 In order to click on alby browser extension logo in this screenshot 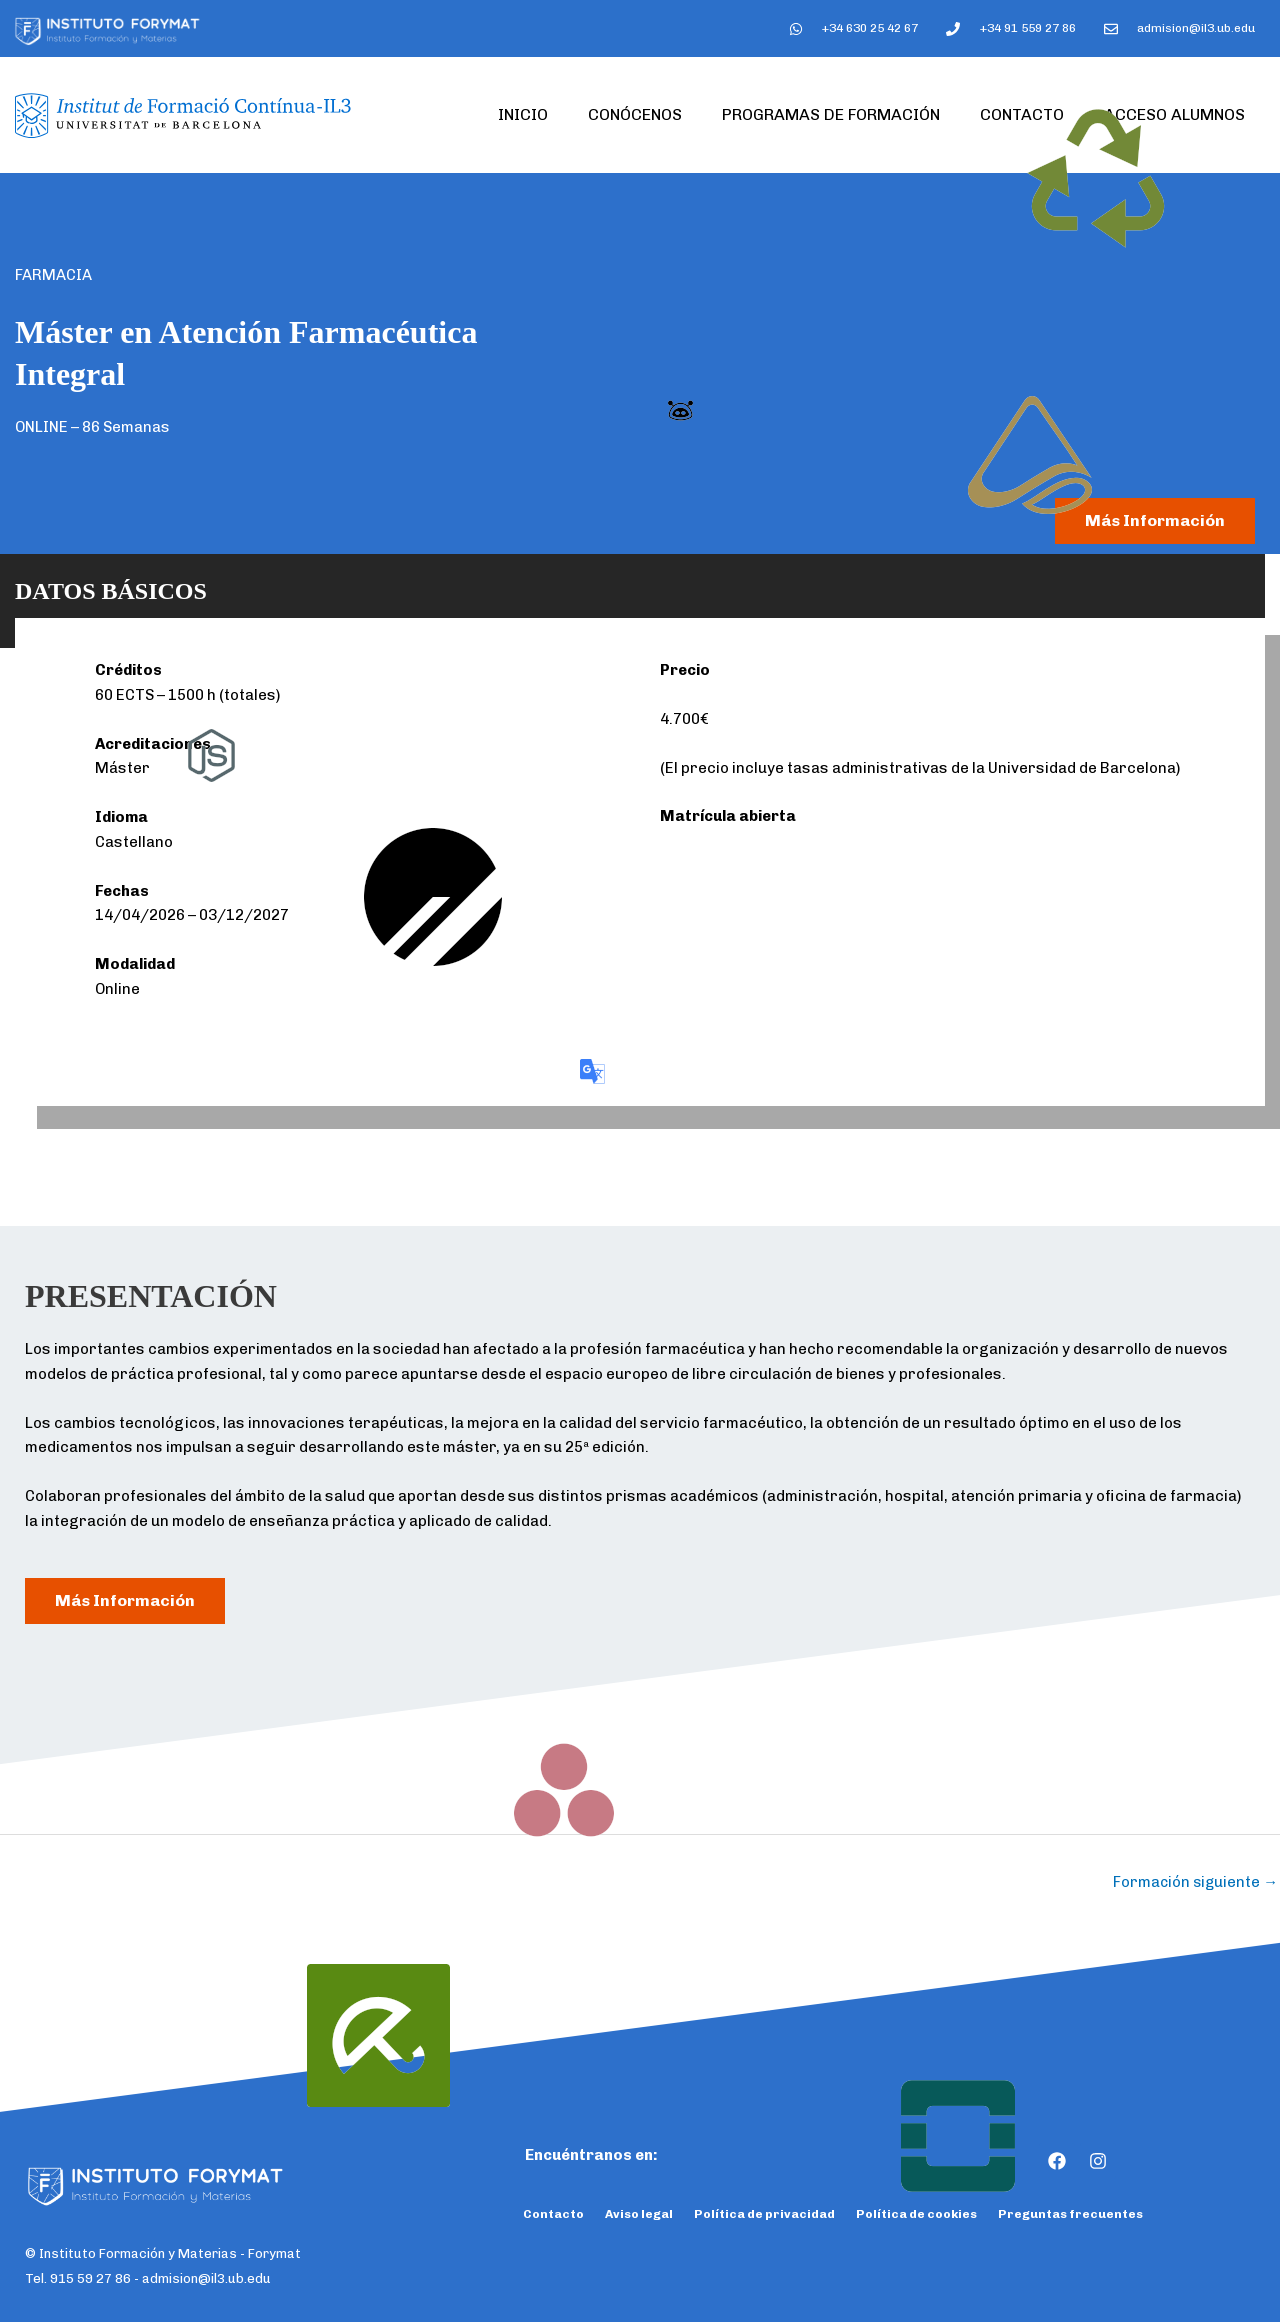, I will do `click(680, 410)`.